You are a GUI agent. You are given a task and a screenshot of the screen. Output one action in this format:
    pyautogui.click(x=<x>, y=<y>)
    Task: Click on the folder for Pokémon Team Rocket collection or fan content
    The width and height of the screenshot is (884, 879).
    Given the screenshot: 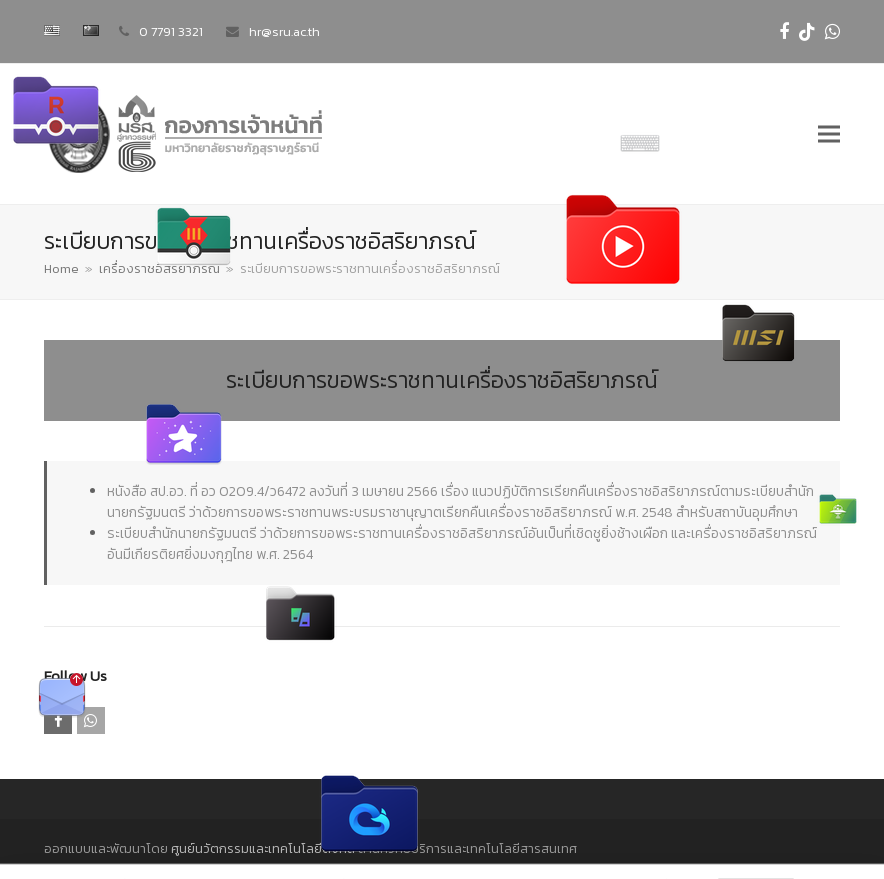 What is the action you would take?
    pyautogui.click(x=55, y=112)
    